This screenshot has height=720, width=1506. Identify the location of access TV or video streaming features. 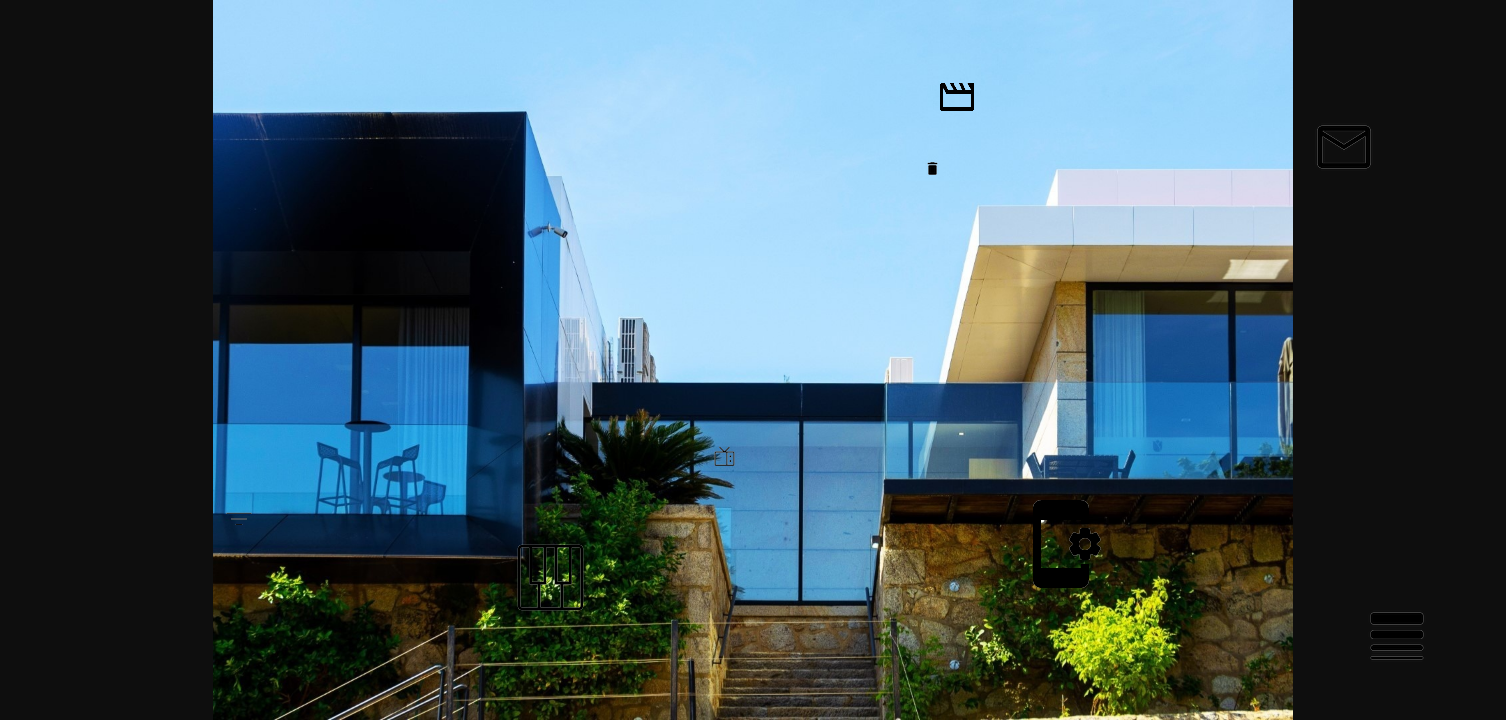
(724, 457).